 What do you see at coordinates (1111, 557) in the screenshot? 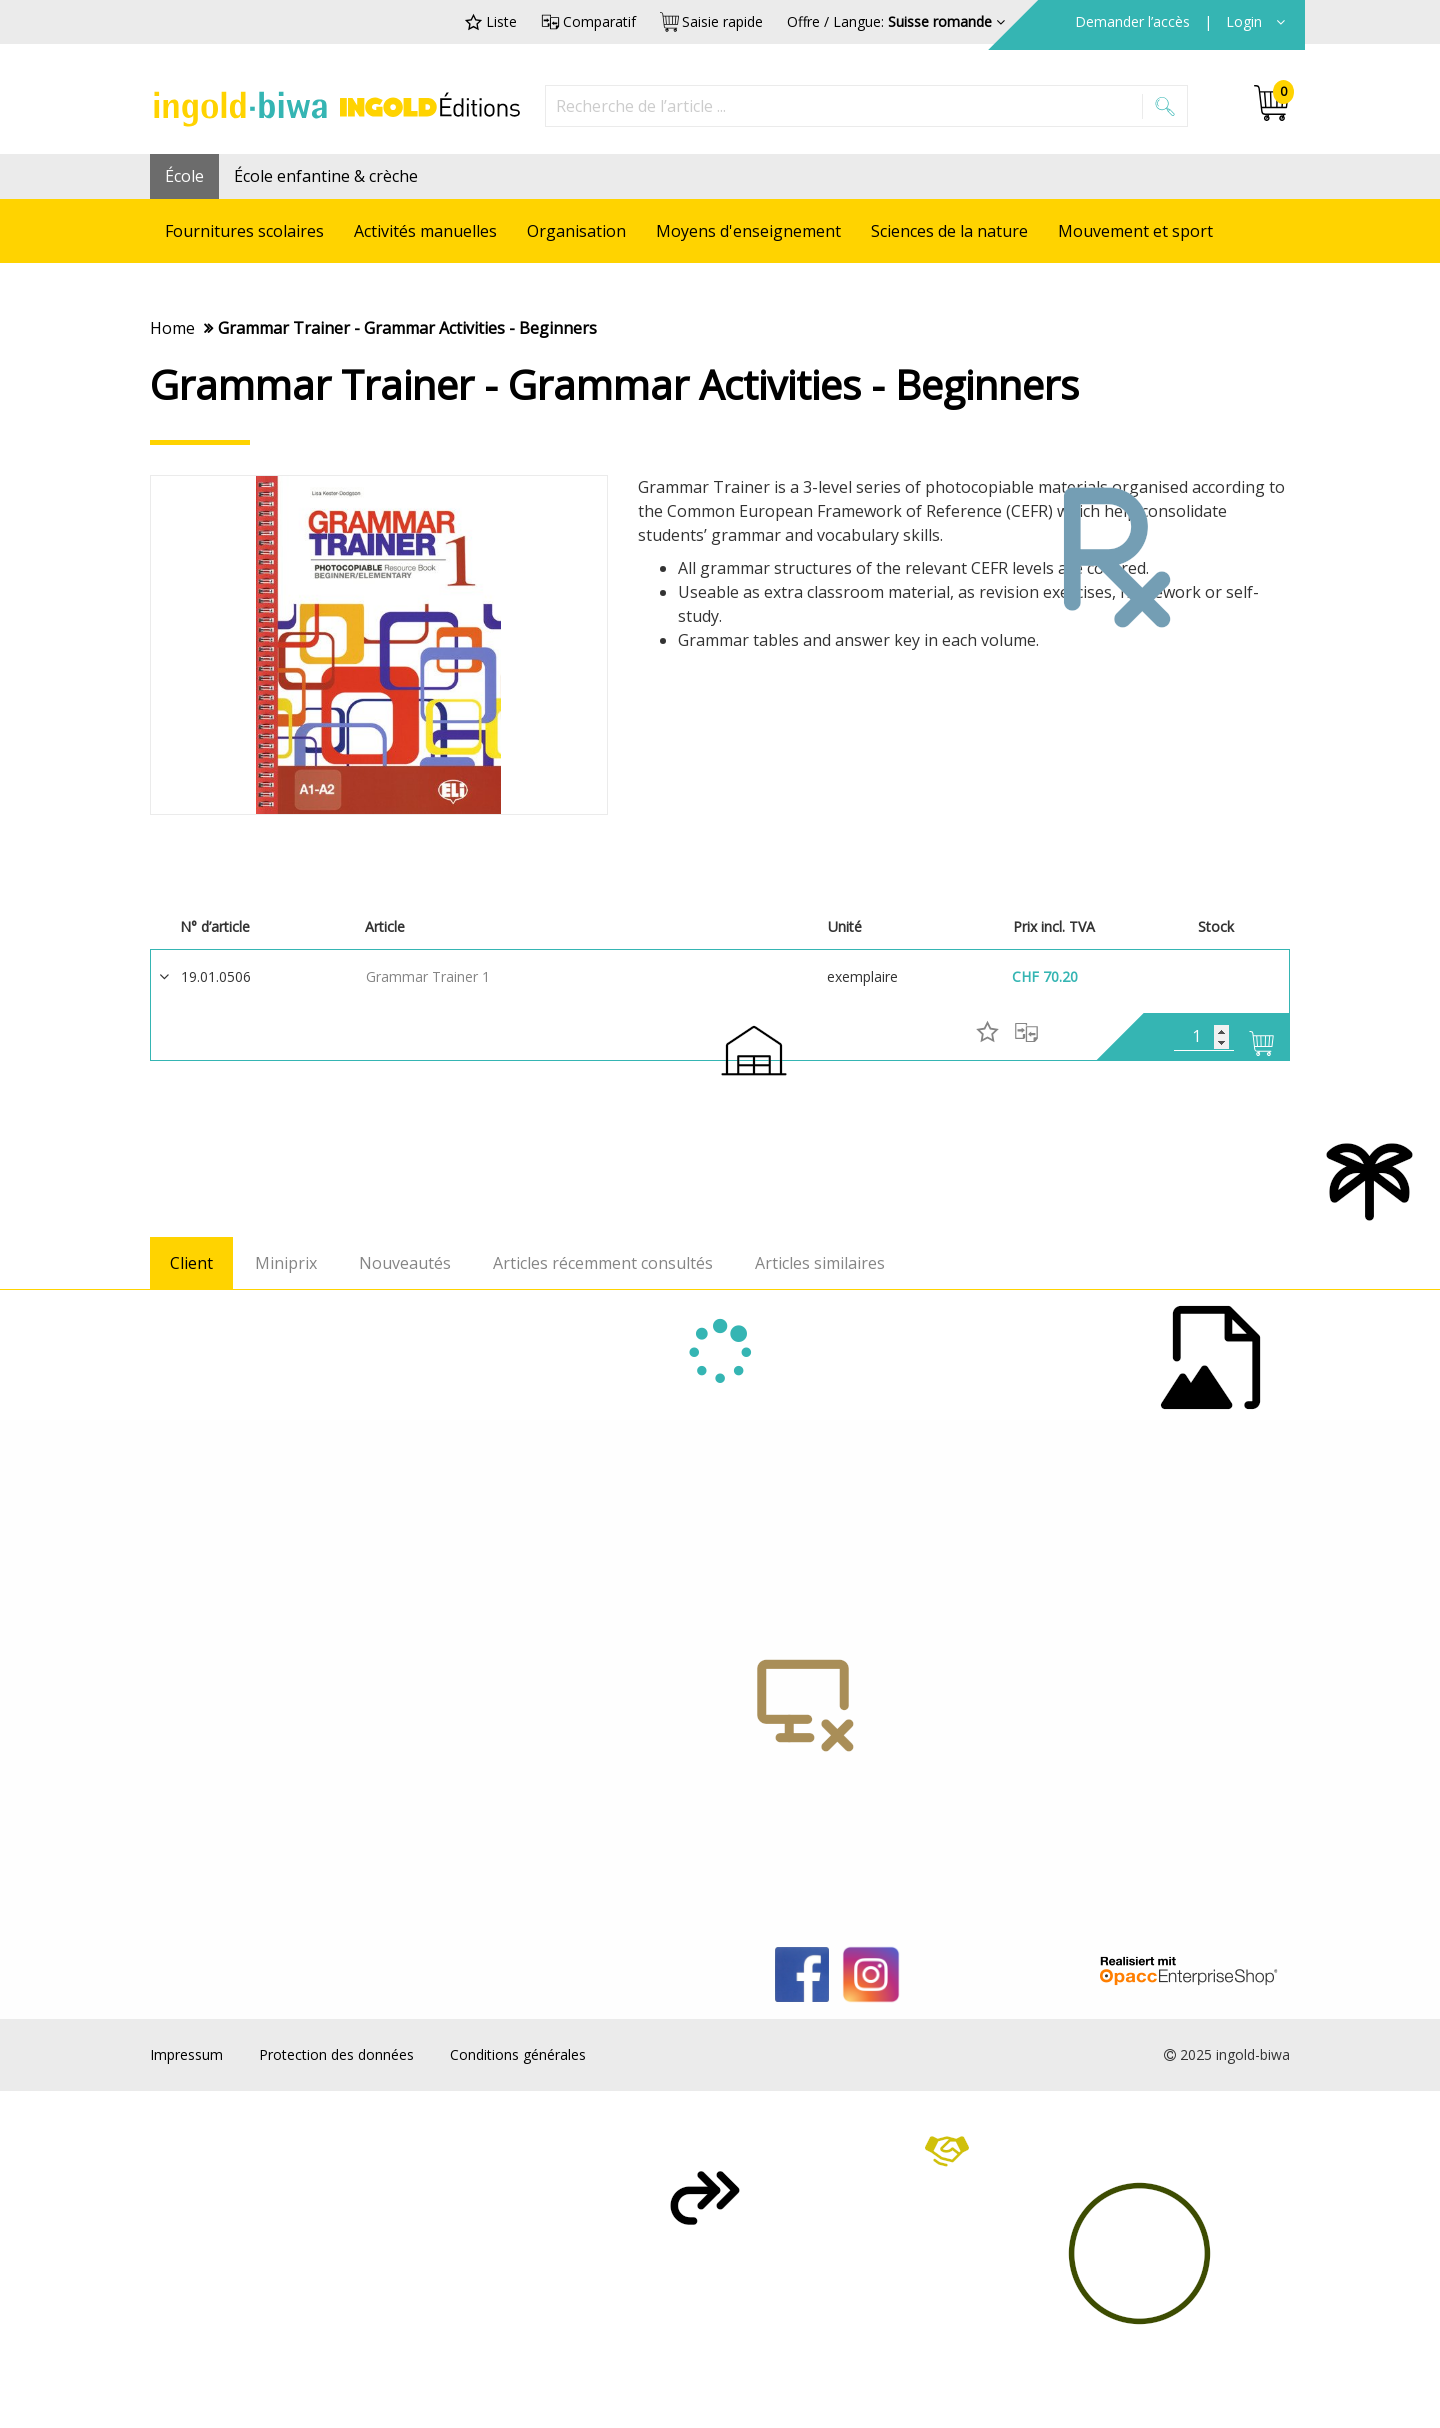
I see `view prescription details` at bounding box center [1111, 557].